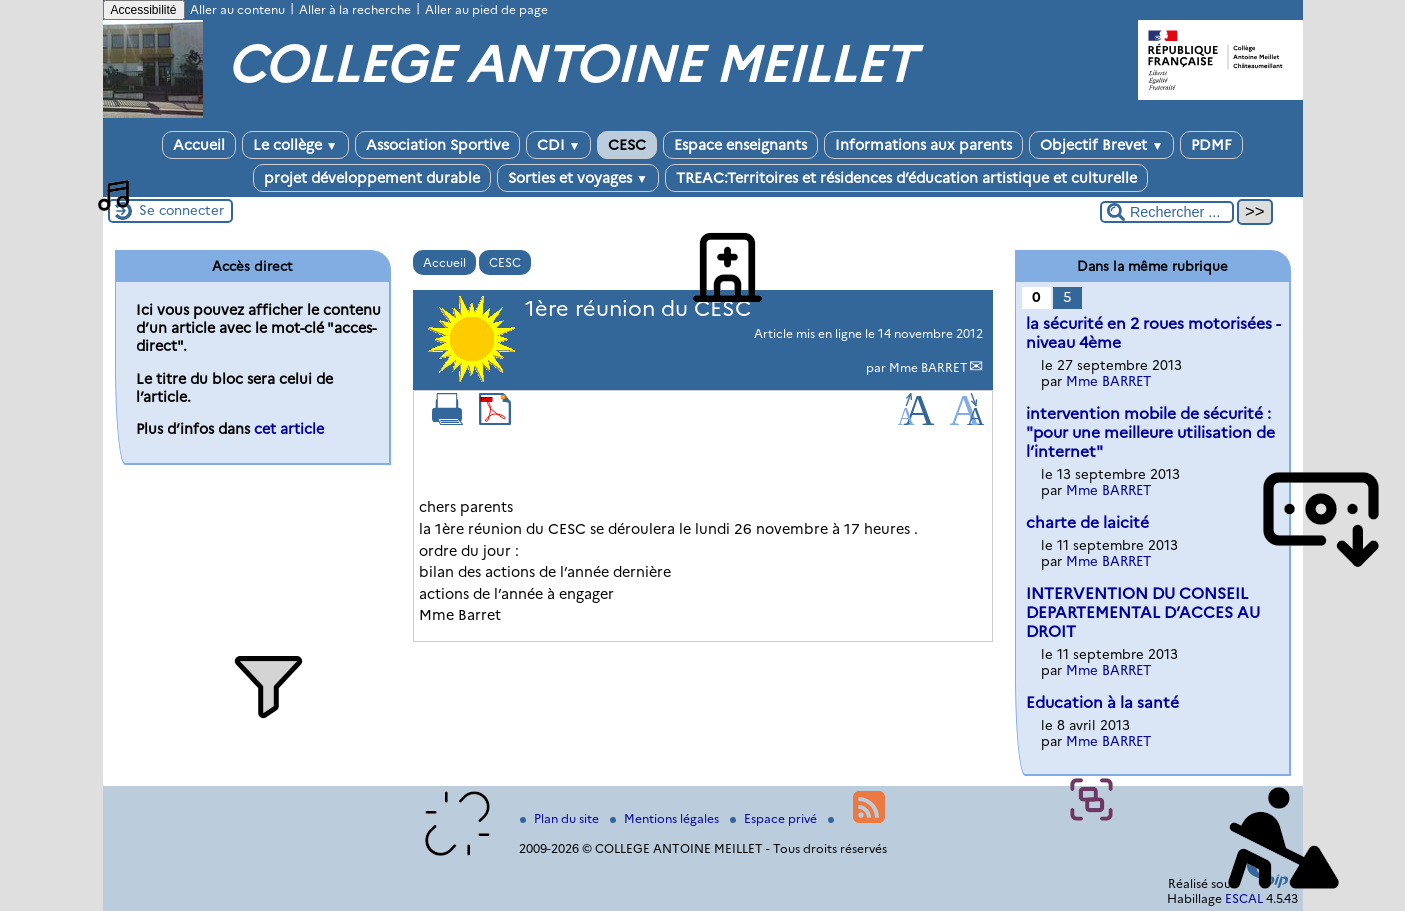 Image resolution: width=1405 pixels, height=911 pixels. What do you see at coordinates (425, 325) in the screenshot?
I see `empty placeholder icon for spacing or alignment` at bounding box center [425, 325].